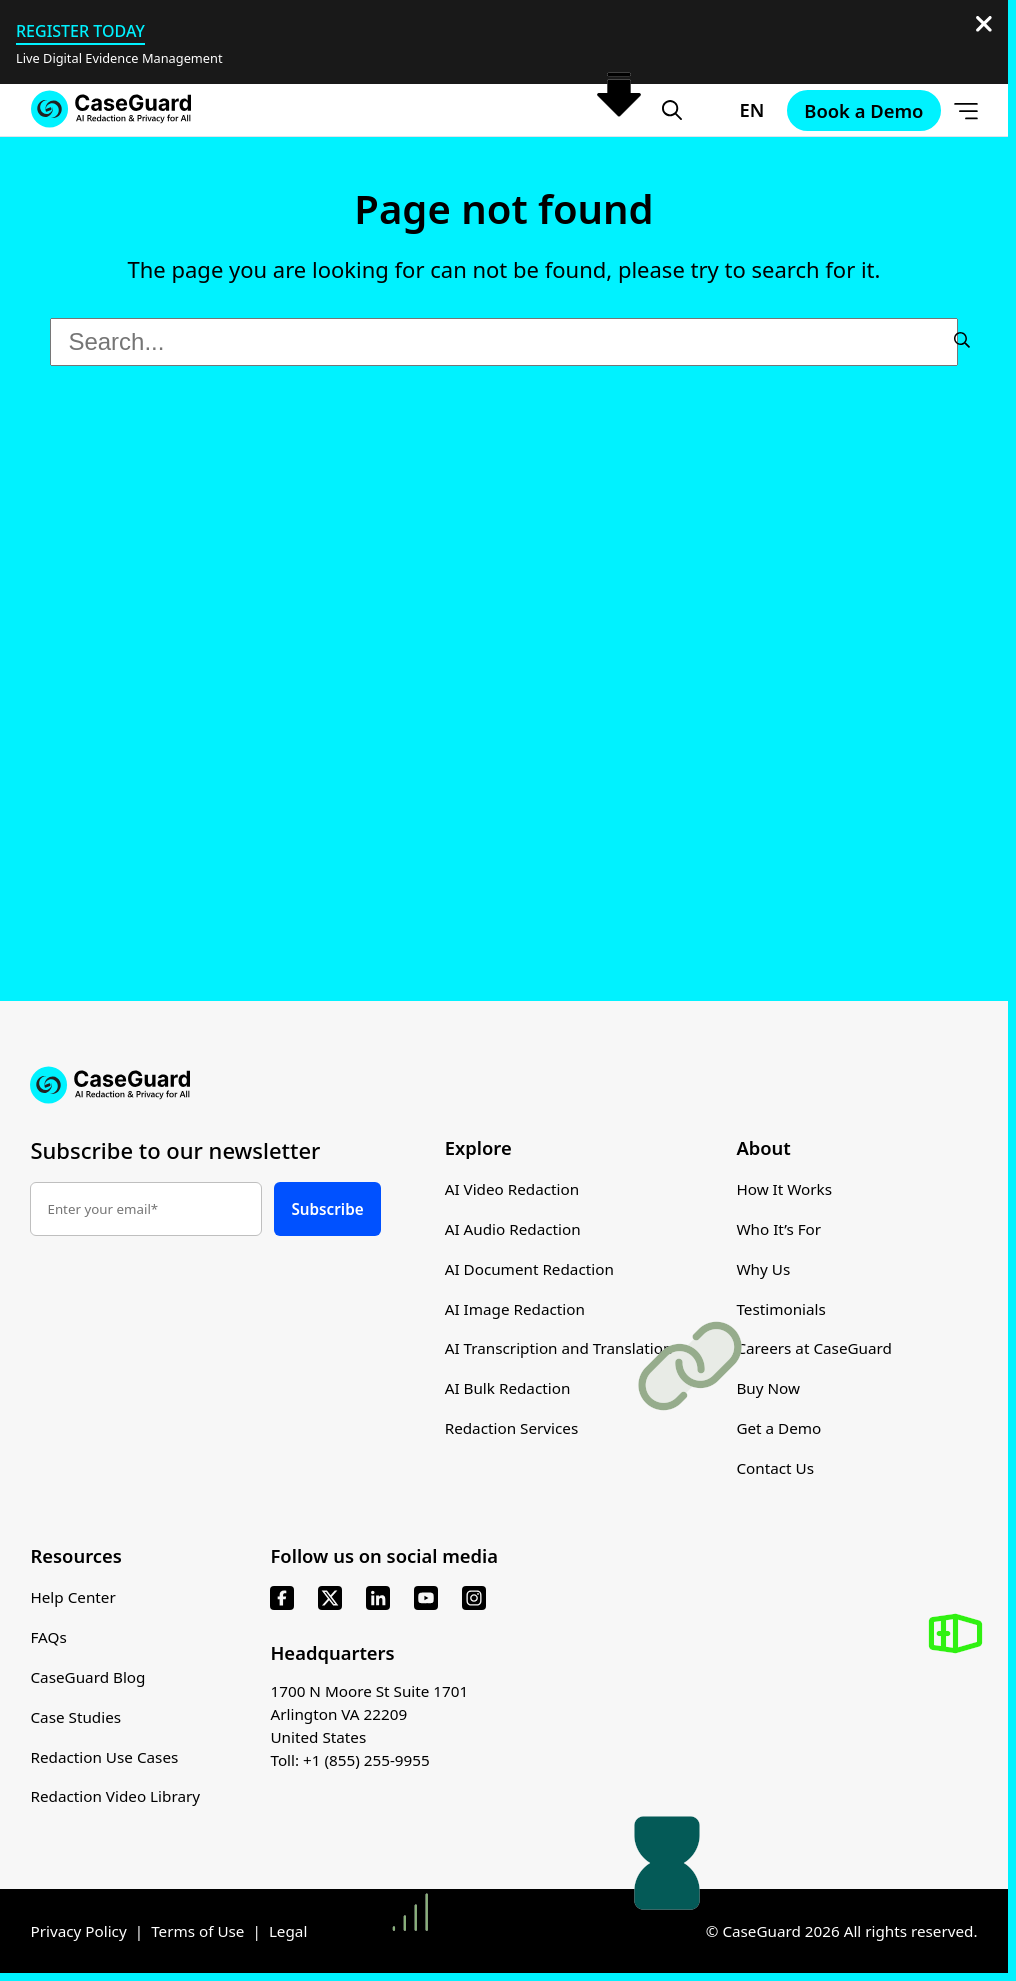 The image size is (1016, 1981). What do you see at coordinates (418, 1910) in the screenshot?
I see `indicates strong cellular network signal` at bounding box center [418, 1910].